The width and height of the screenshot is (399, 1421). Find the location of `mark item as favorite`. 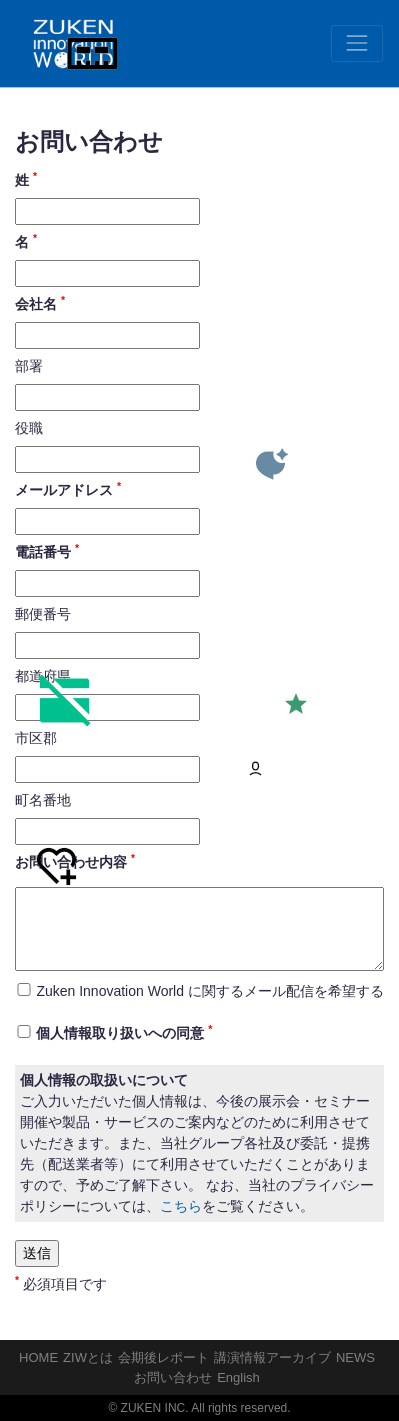

mark item as favorite is located at coordinates (296, 704).